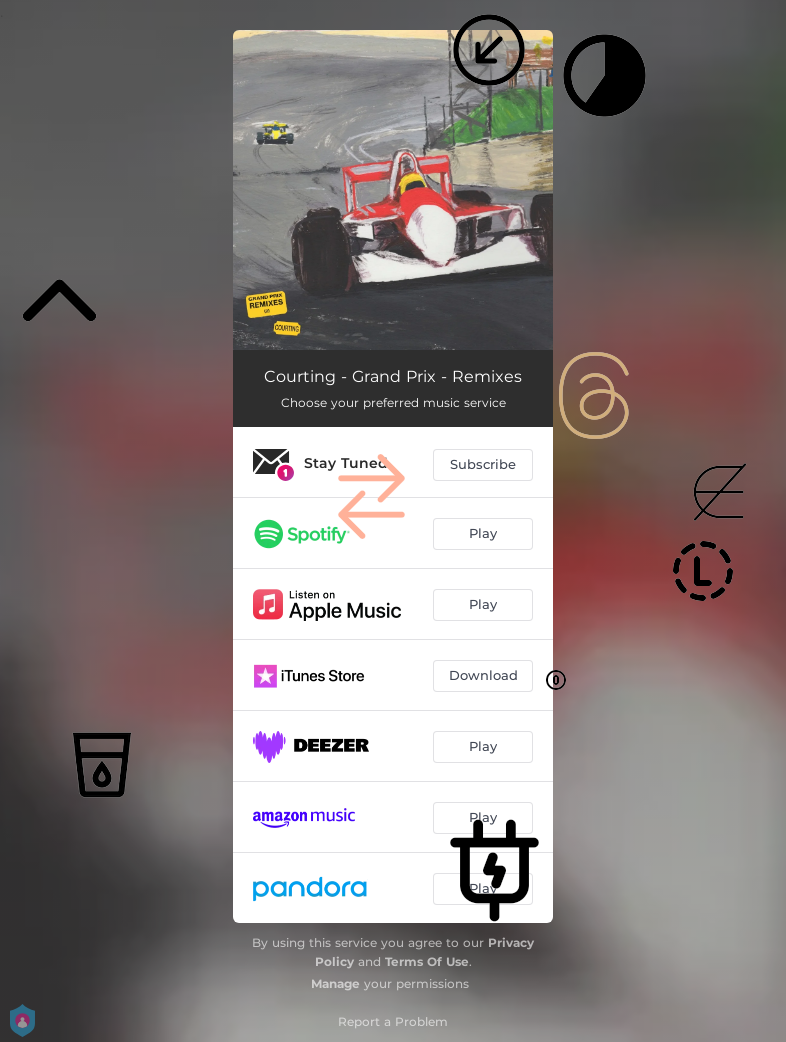  What do you see at coordinates (59, 305) in the screenshot?
I see `collapse an expanded section` at bounding box center [59, 305].